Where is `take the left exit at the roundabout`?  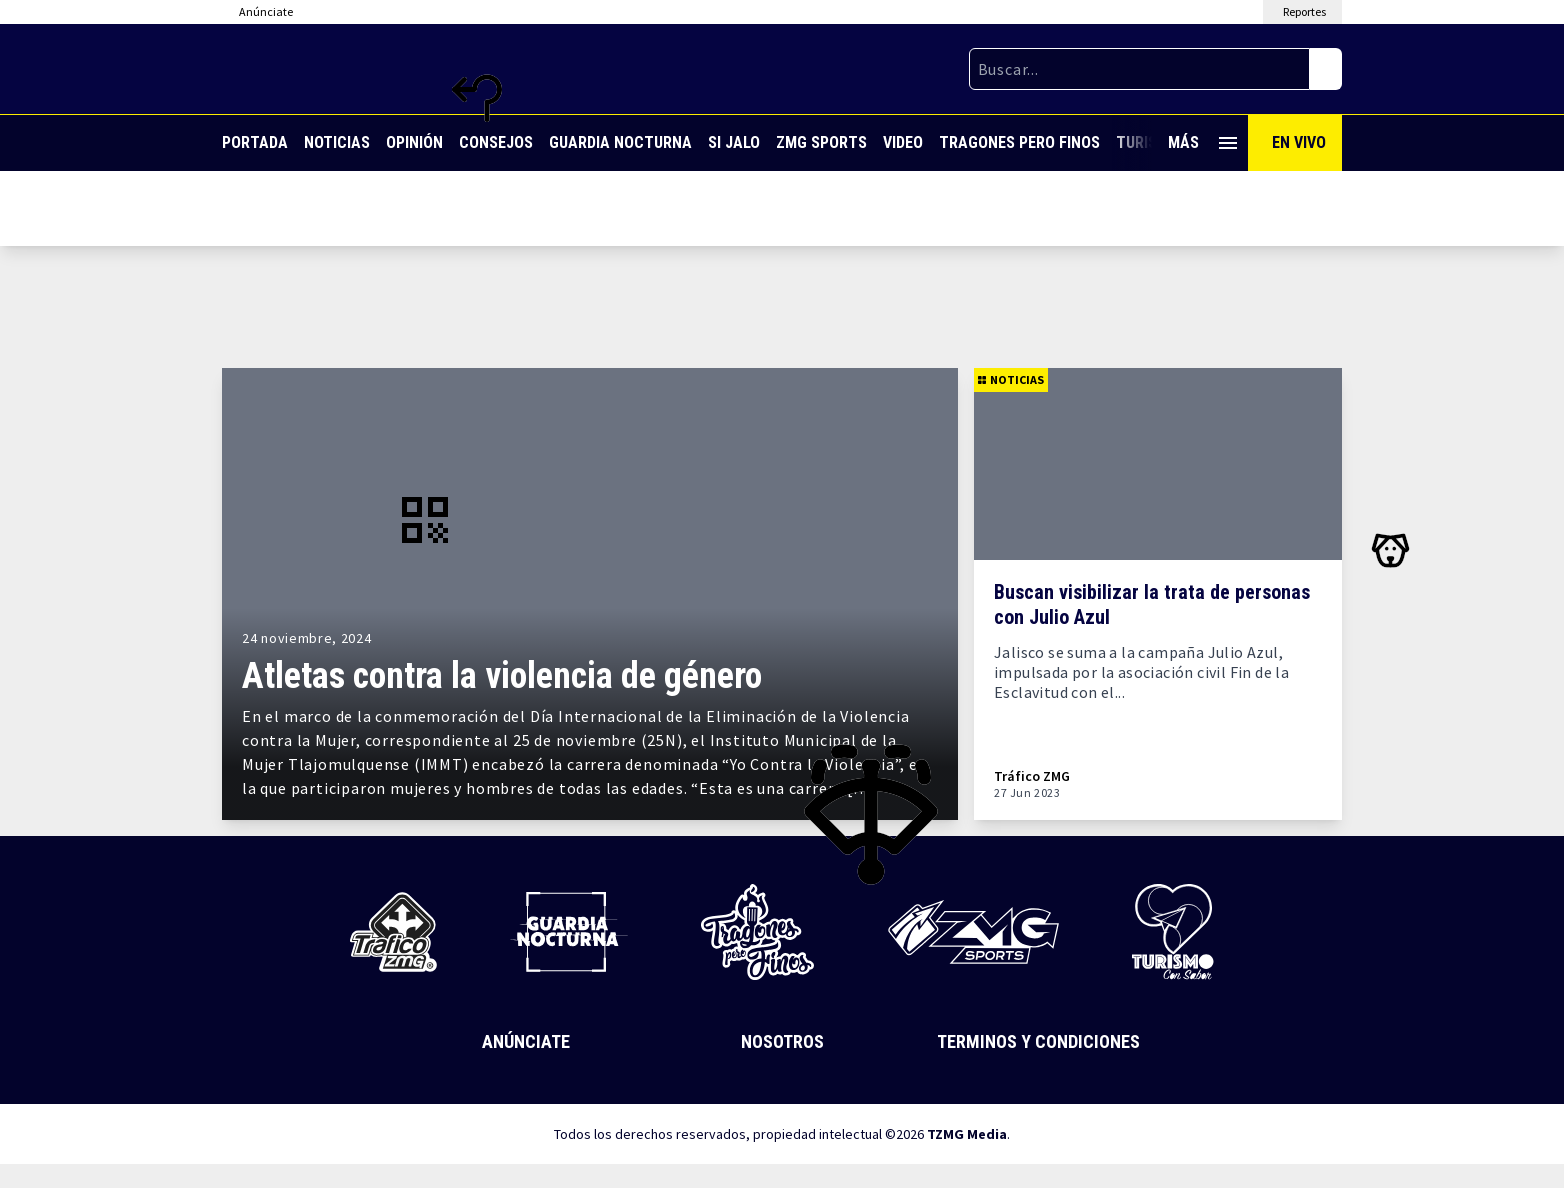
take the left exit at the roundabout is located at coordinates (477, 97).